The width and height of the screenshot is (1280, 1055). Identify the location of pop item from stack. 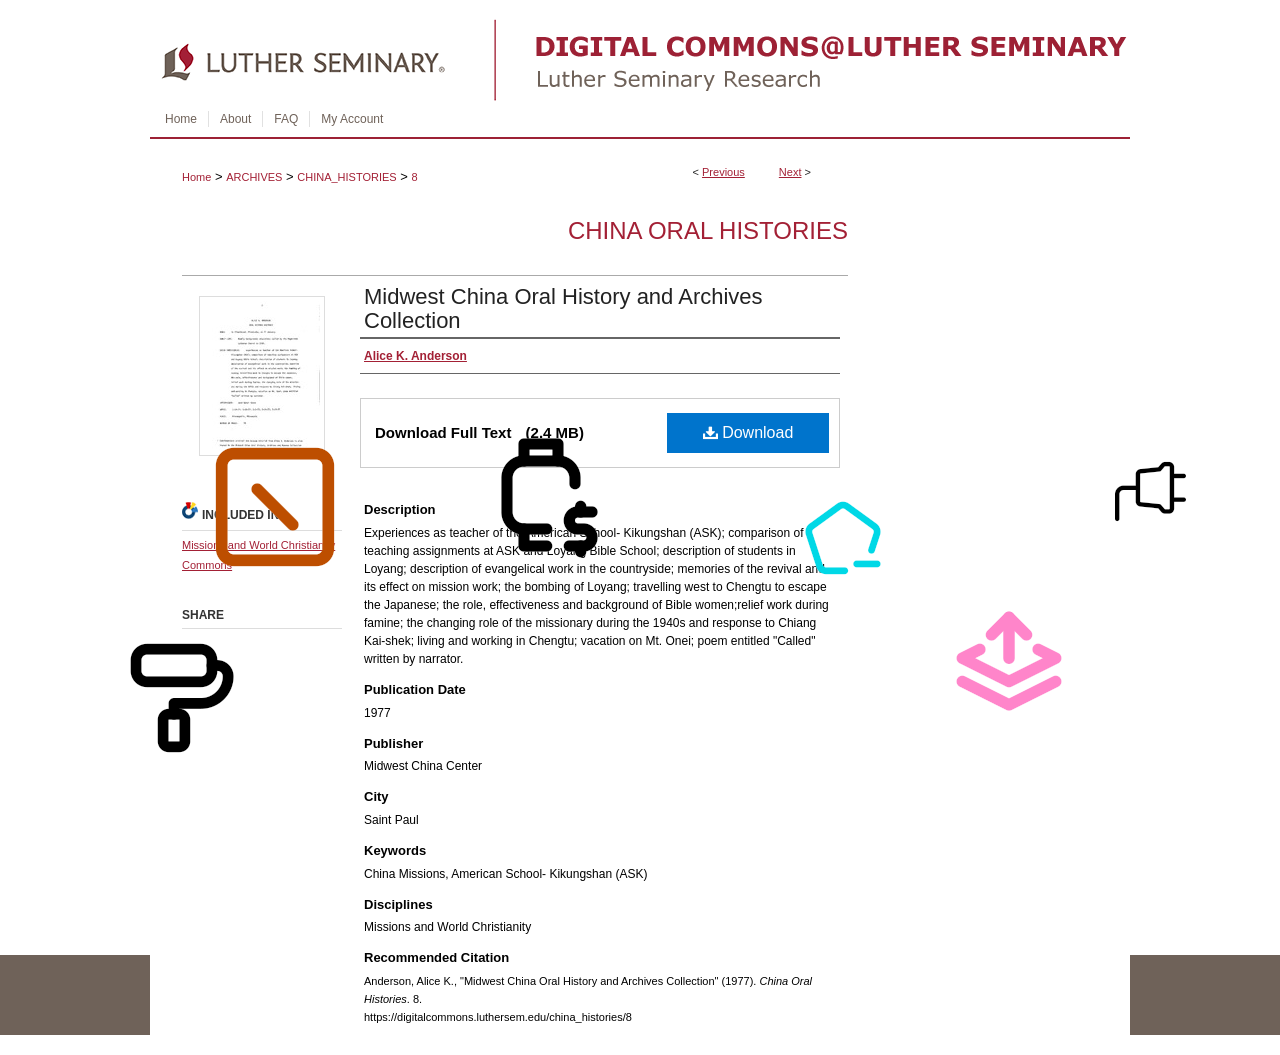
(1009, 664).